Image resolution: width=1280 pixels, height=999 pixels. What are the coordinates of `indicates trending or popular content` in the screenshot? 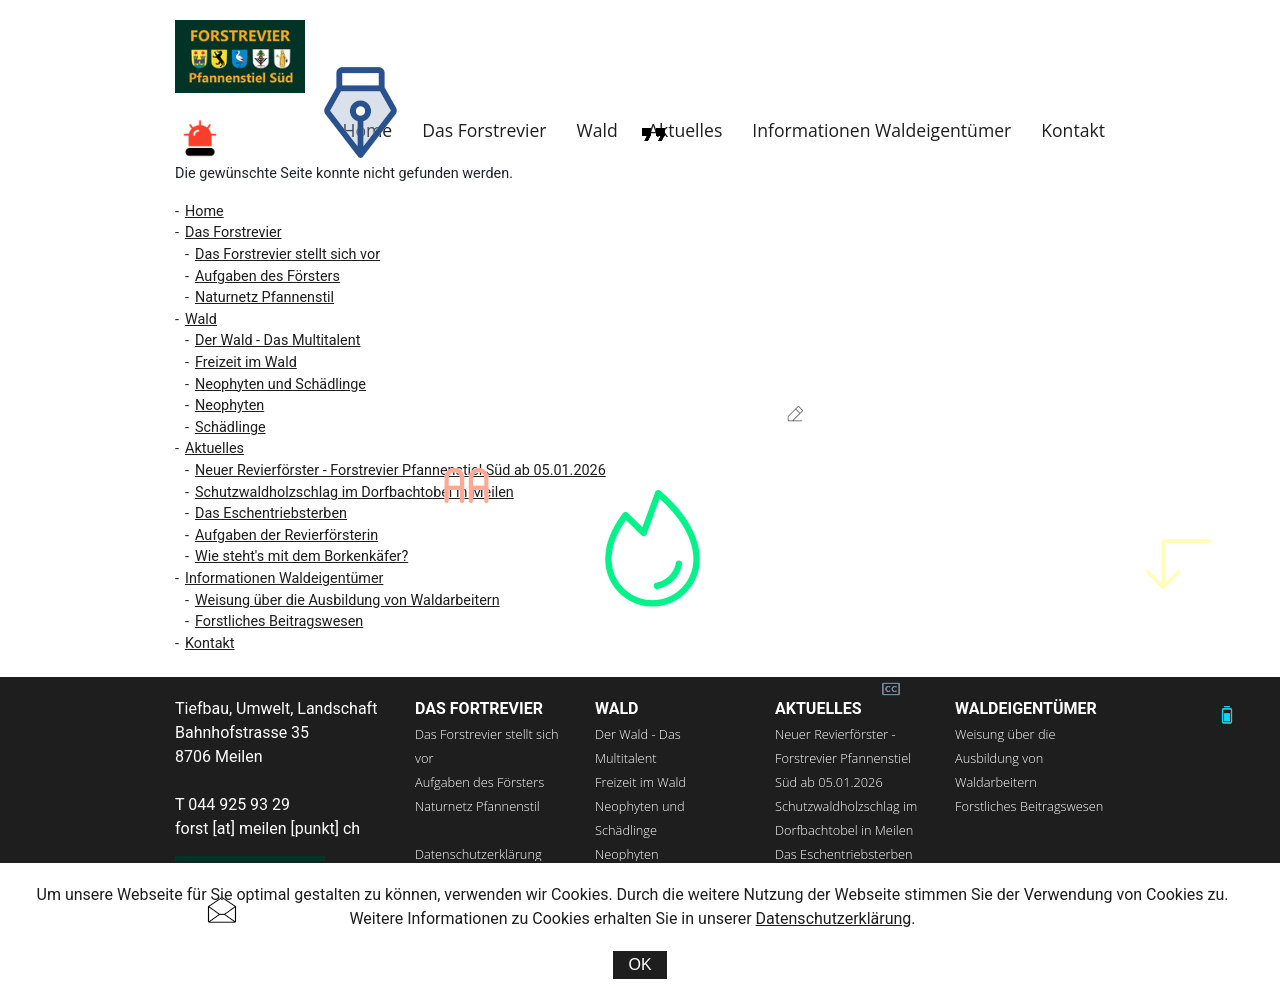 It's located at (652, 550).